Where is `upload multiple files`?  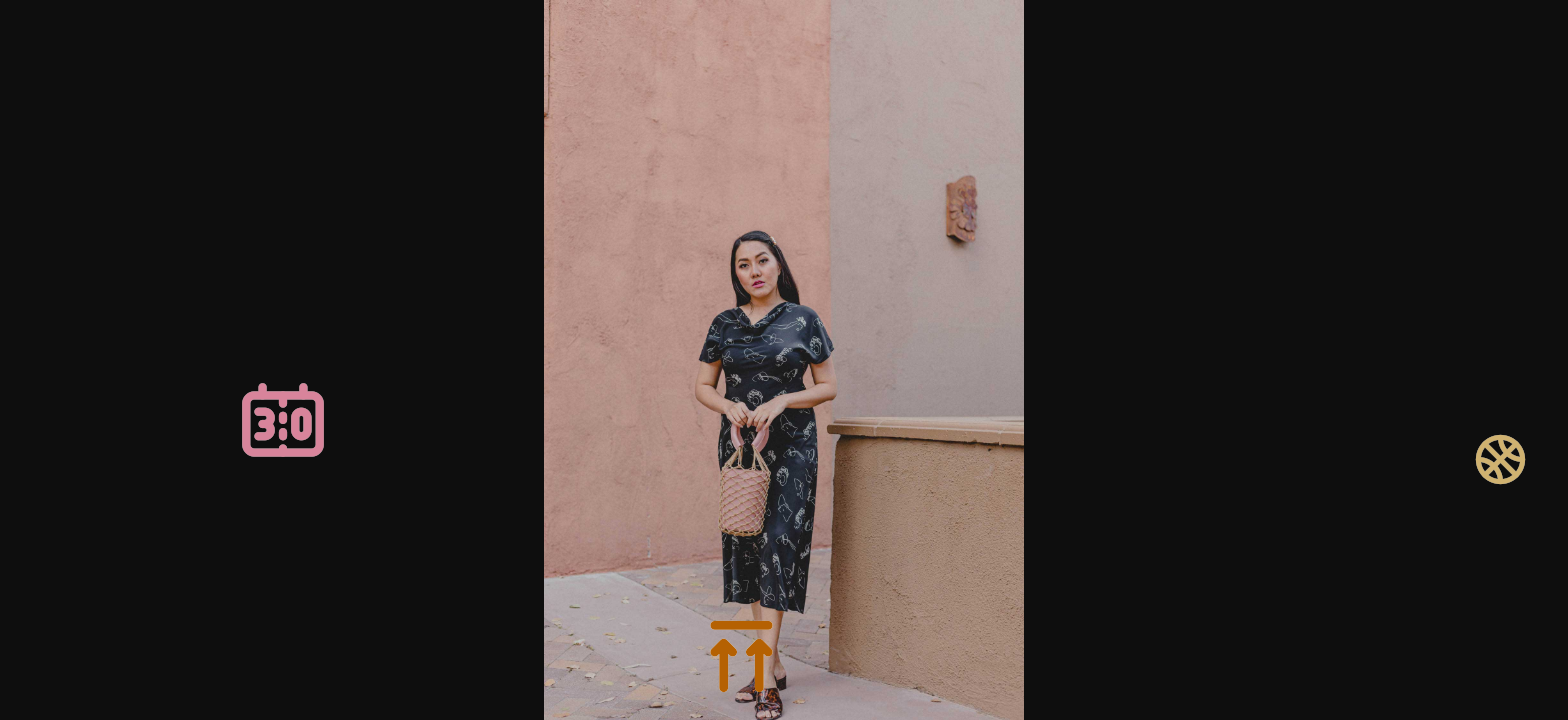 upload multiple files is located at coordinates (741, 656).